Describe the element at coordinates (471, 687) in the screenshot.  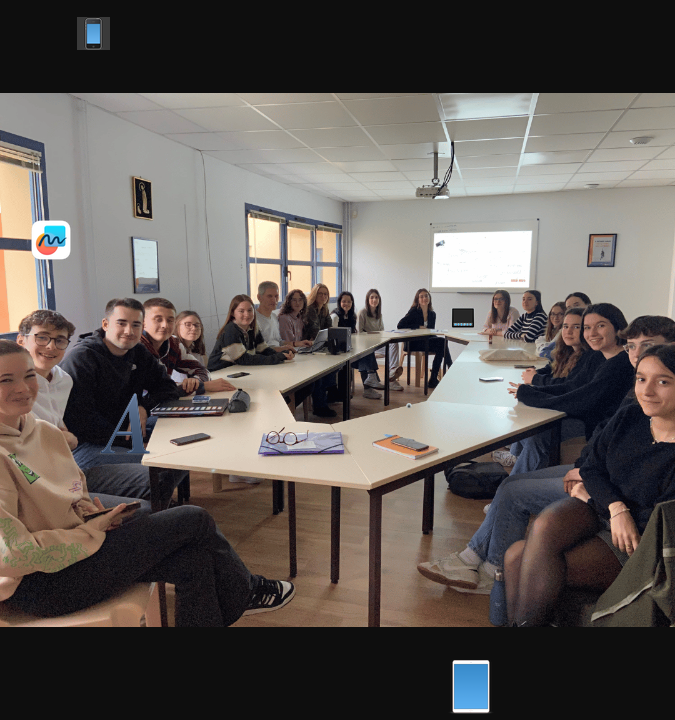
I see `connected iPad Pro device` at that location.